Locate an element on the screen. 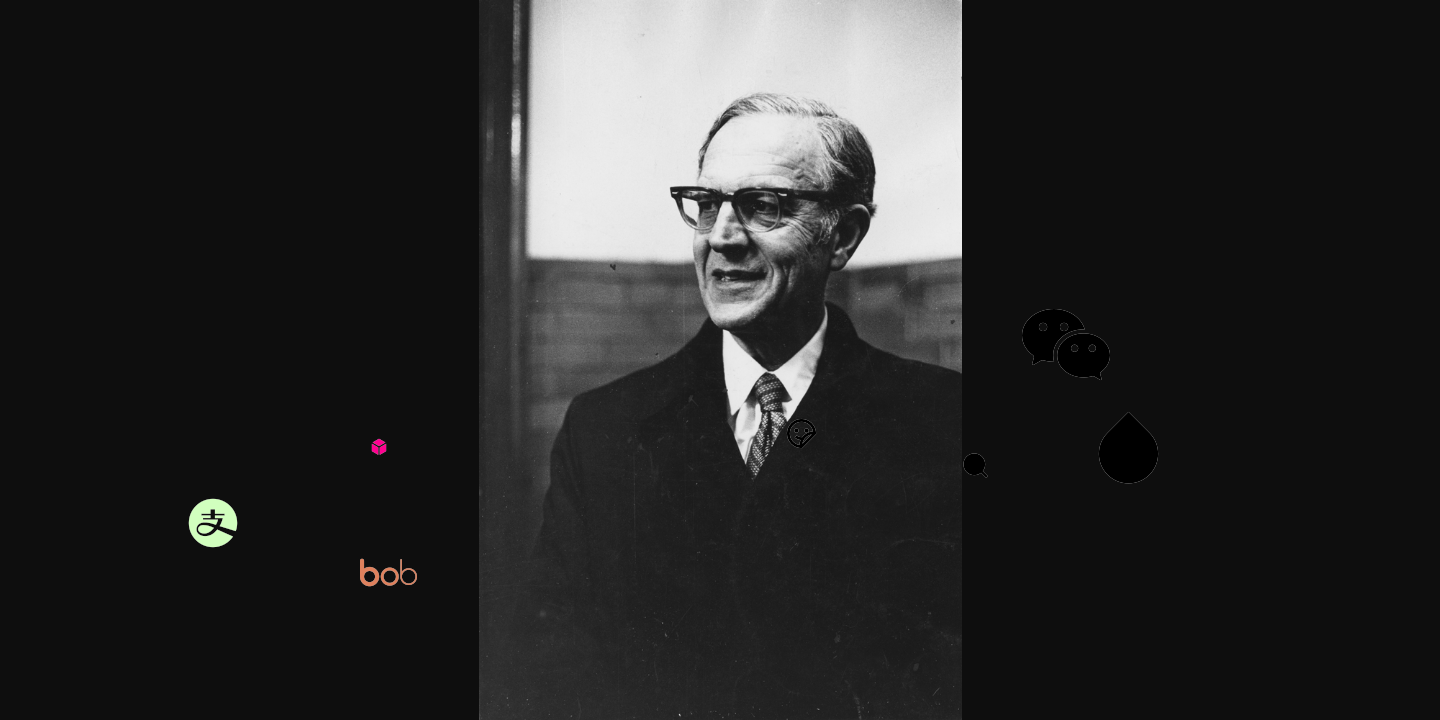 The width and height of the screenshot is (1440, 720). add a sticker to your message is located at coordinates (801, 433).